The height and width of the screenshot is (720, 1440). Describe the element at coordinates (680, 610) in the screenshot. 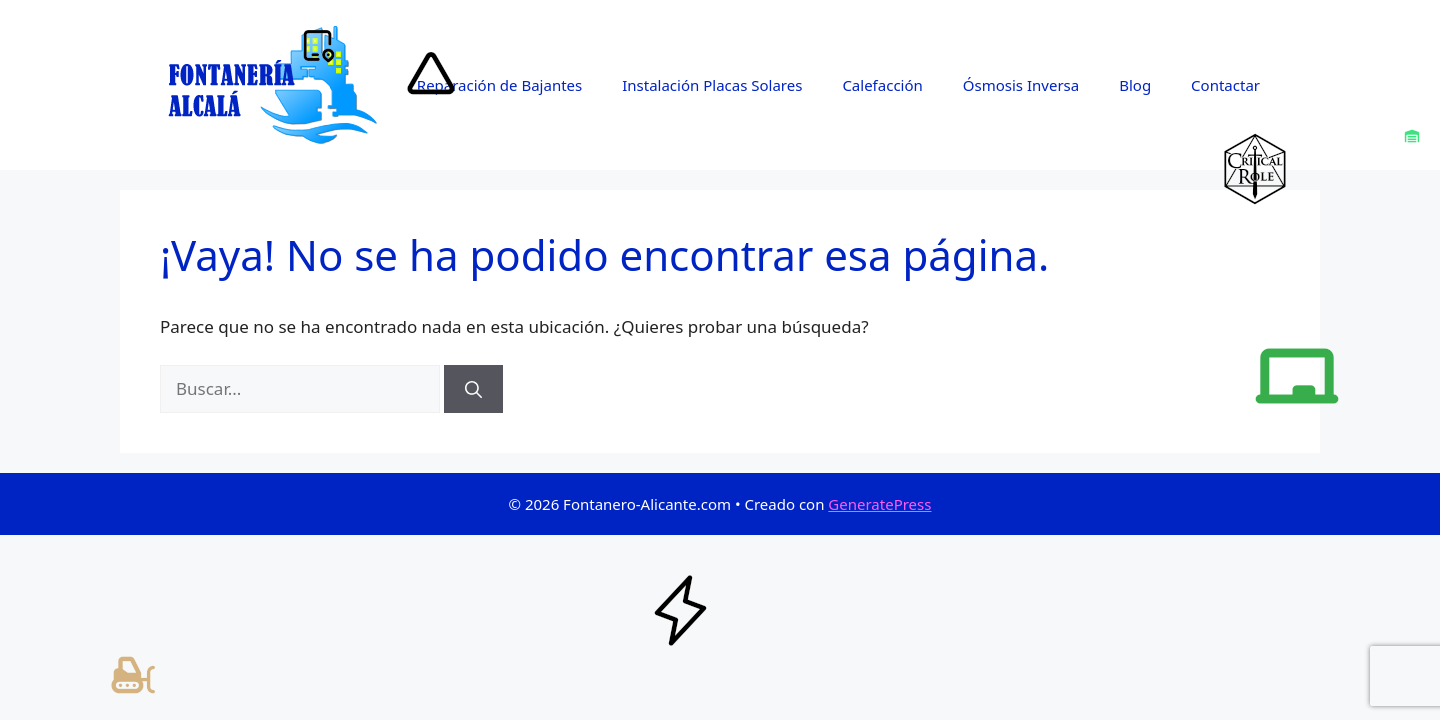

I see `indicates fast or instant action` at that location.